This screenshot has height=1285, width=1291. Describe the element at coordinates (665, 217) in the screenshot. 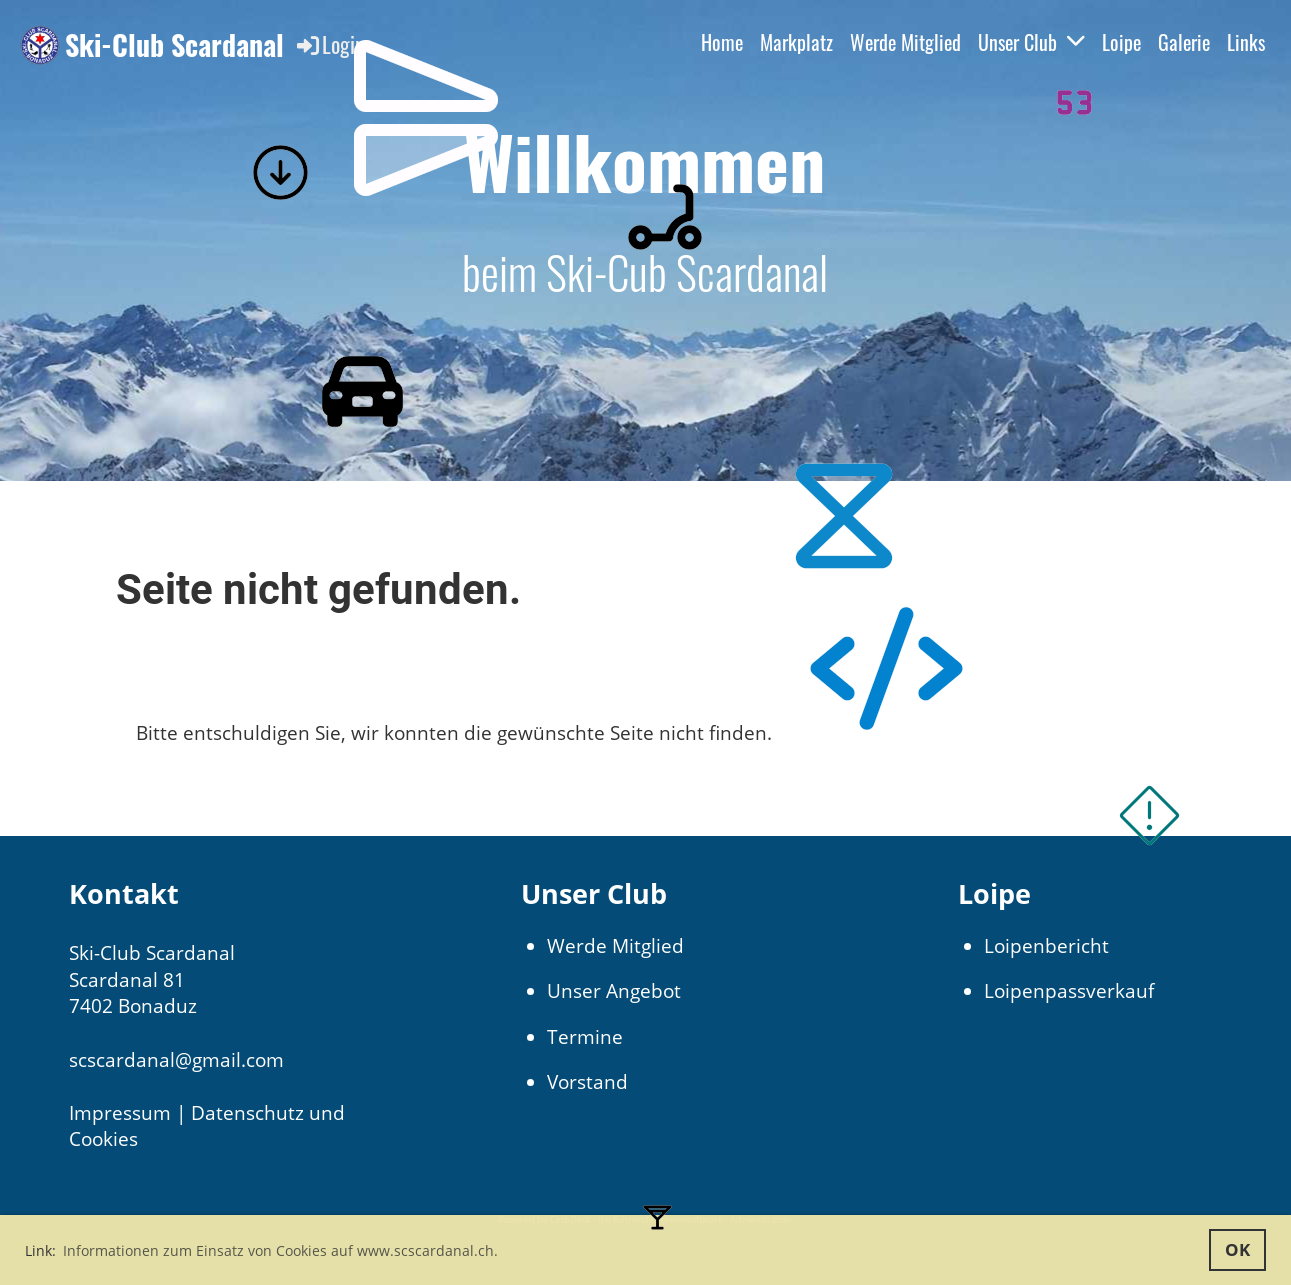

I see `select scooter as transportation mode` at that location.